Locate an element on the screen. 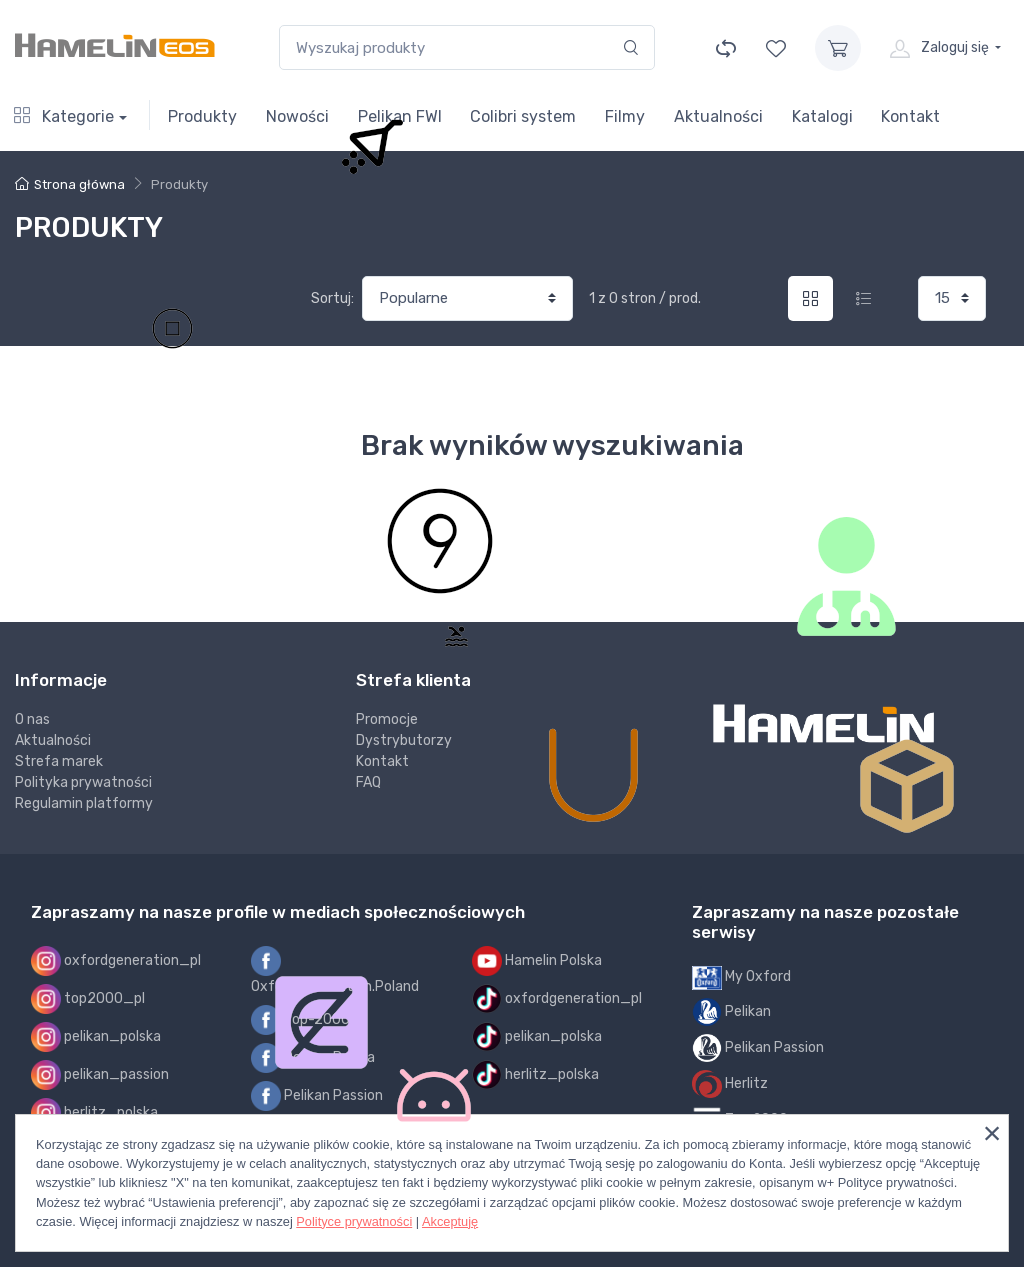  indicates item is not part of a set or group is located at coordinates (321, 1022).